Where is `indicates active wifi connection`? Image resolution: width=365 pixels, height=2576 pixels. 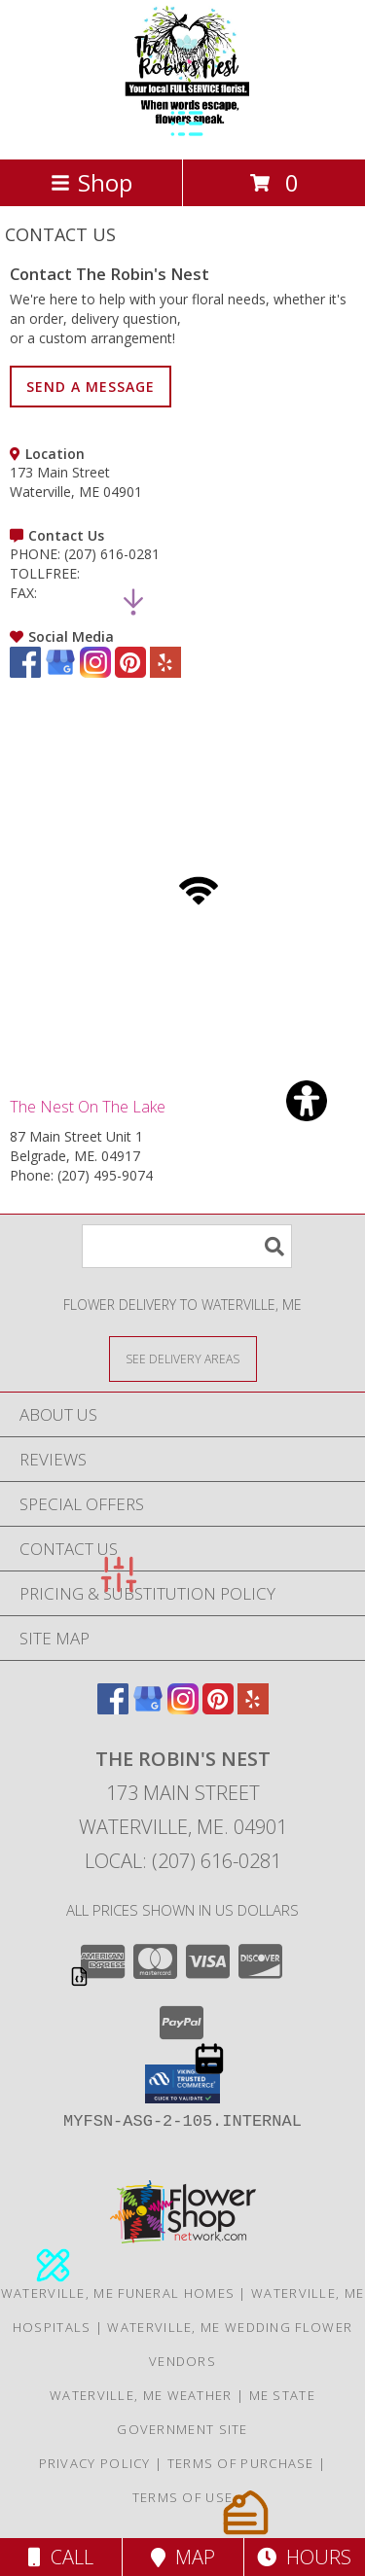 indicates active wifi connection is located at coordinates (199, 891).